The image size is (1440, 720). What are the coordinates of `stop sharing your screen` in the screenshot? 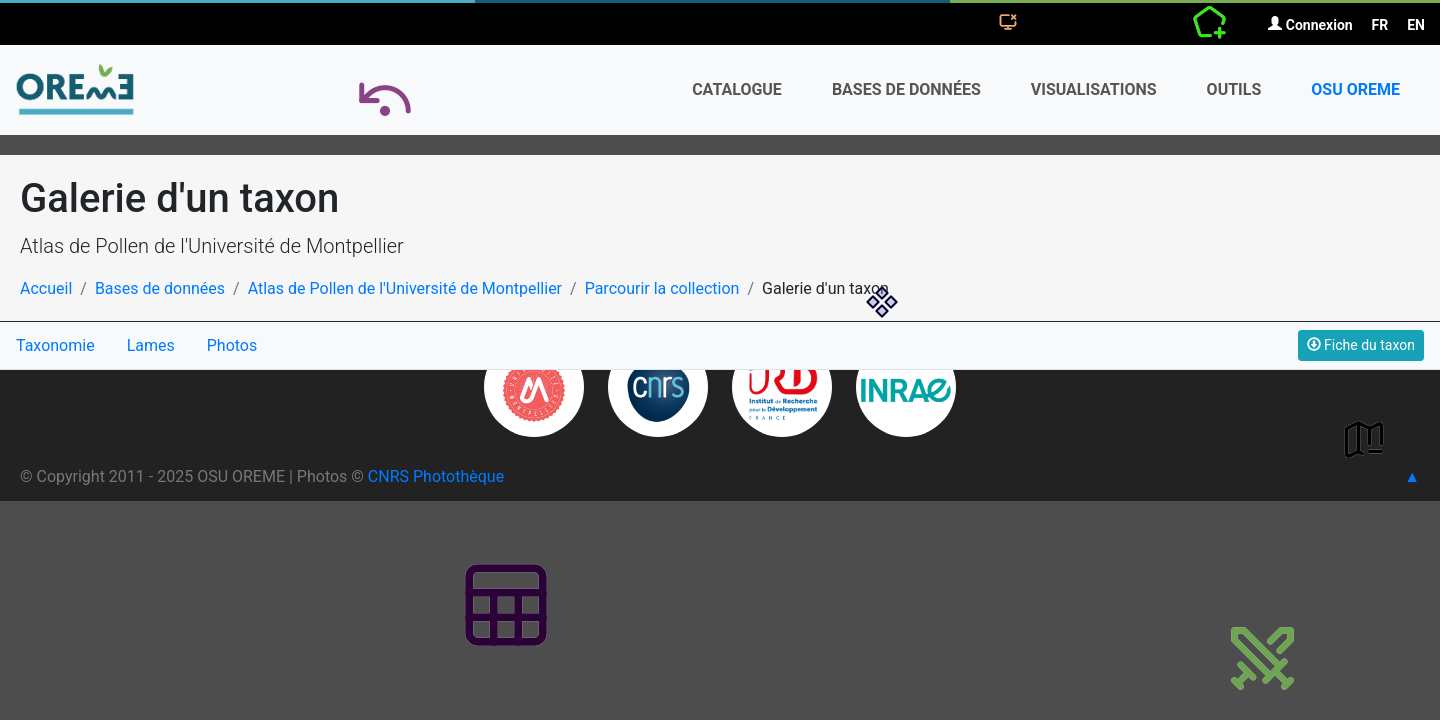 It's located at (1008, 22).